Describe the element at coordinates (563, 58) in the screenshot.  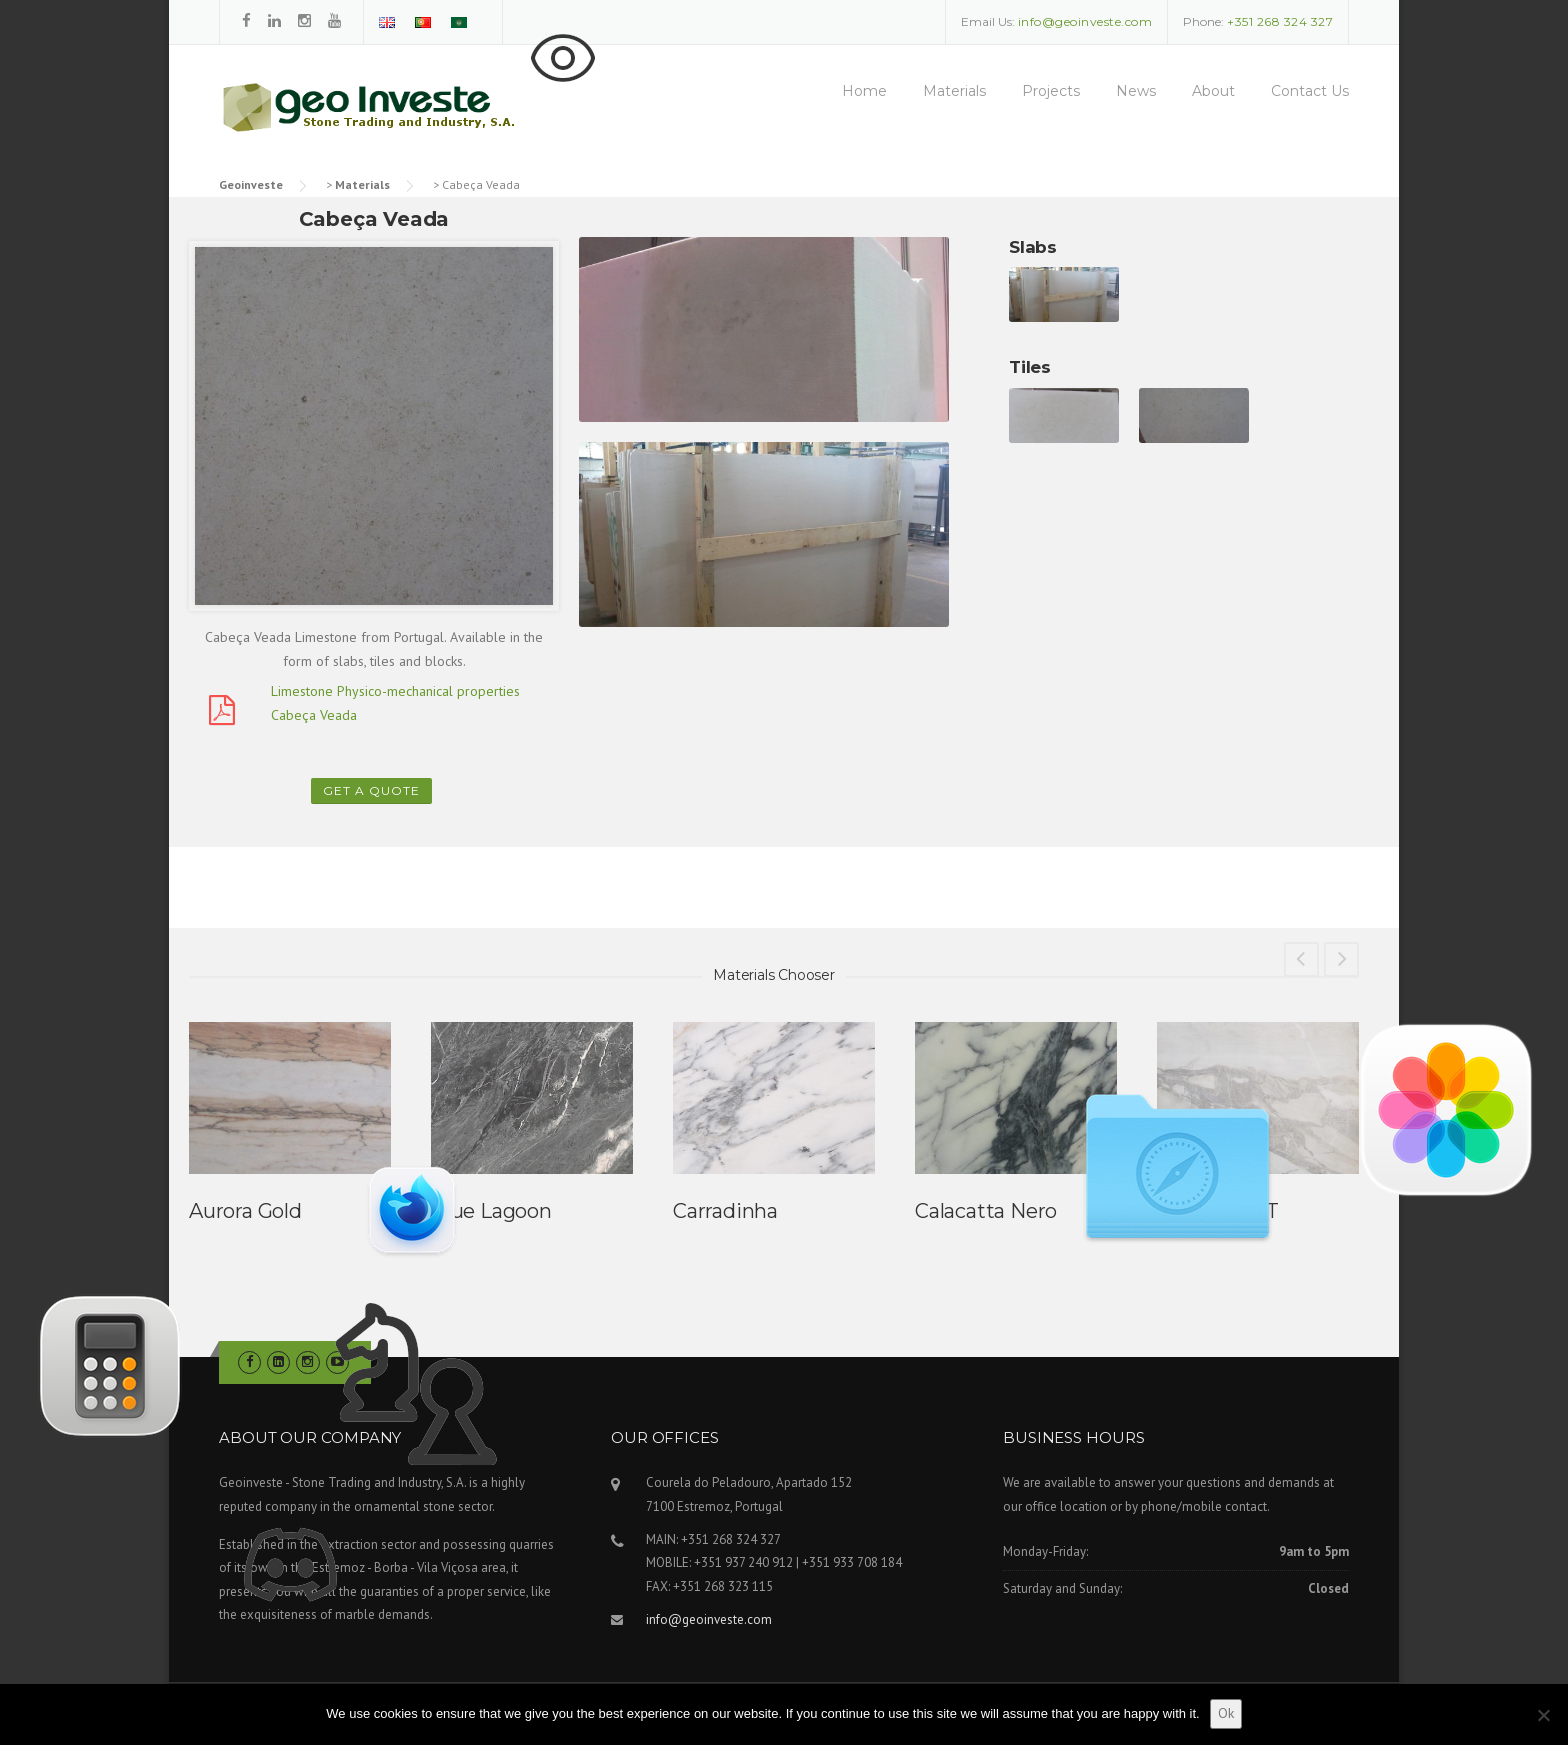
I see `access visibility or display settings` at that location.